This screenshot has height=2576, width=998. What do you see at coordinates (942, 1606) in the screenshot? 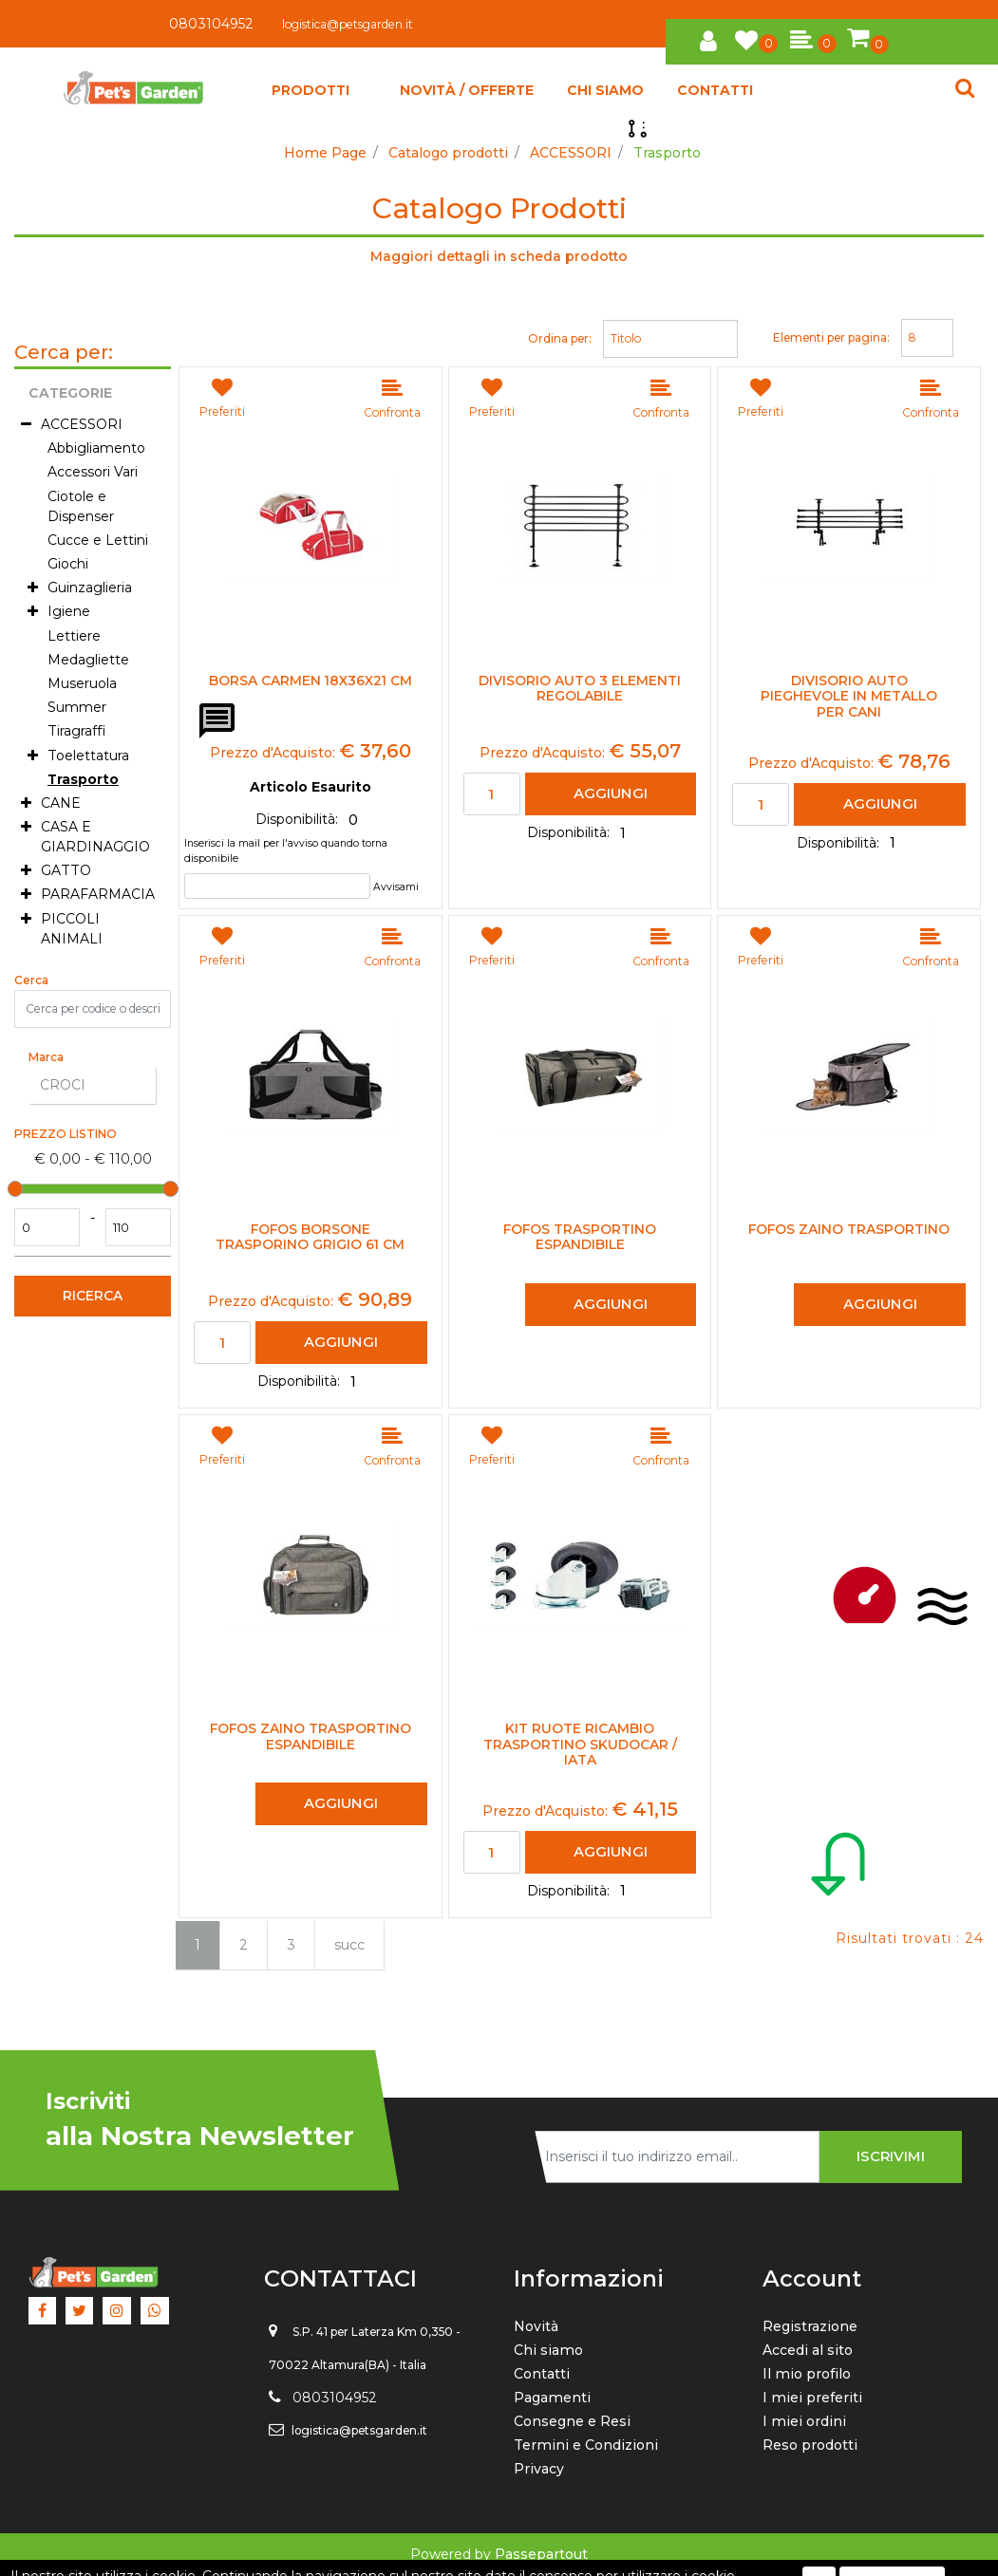
I see `indicates water or liquid-related content` at bounding box center [942, 1606].